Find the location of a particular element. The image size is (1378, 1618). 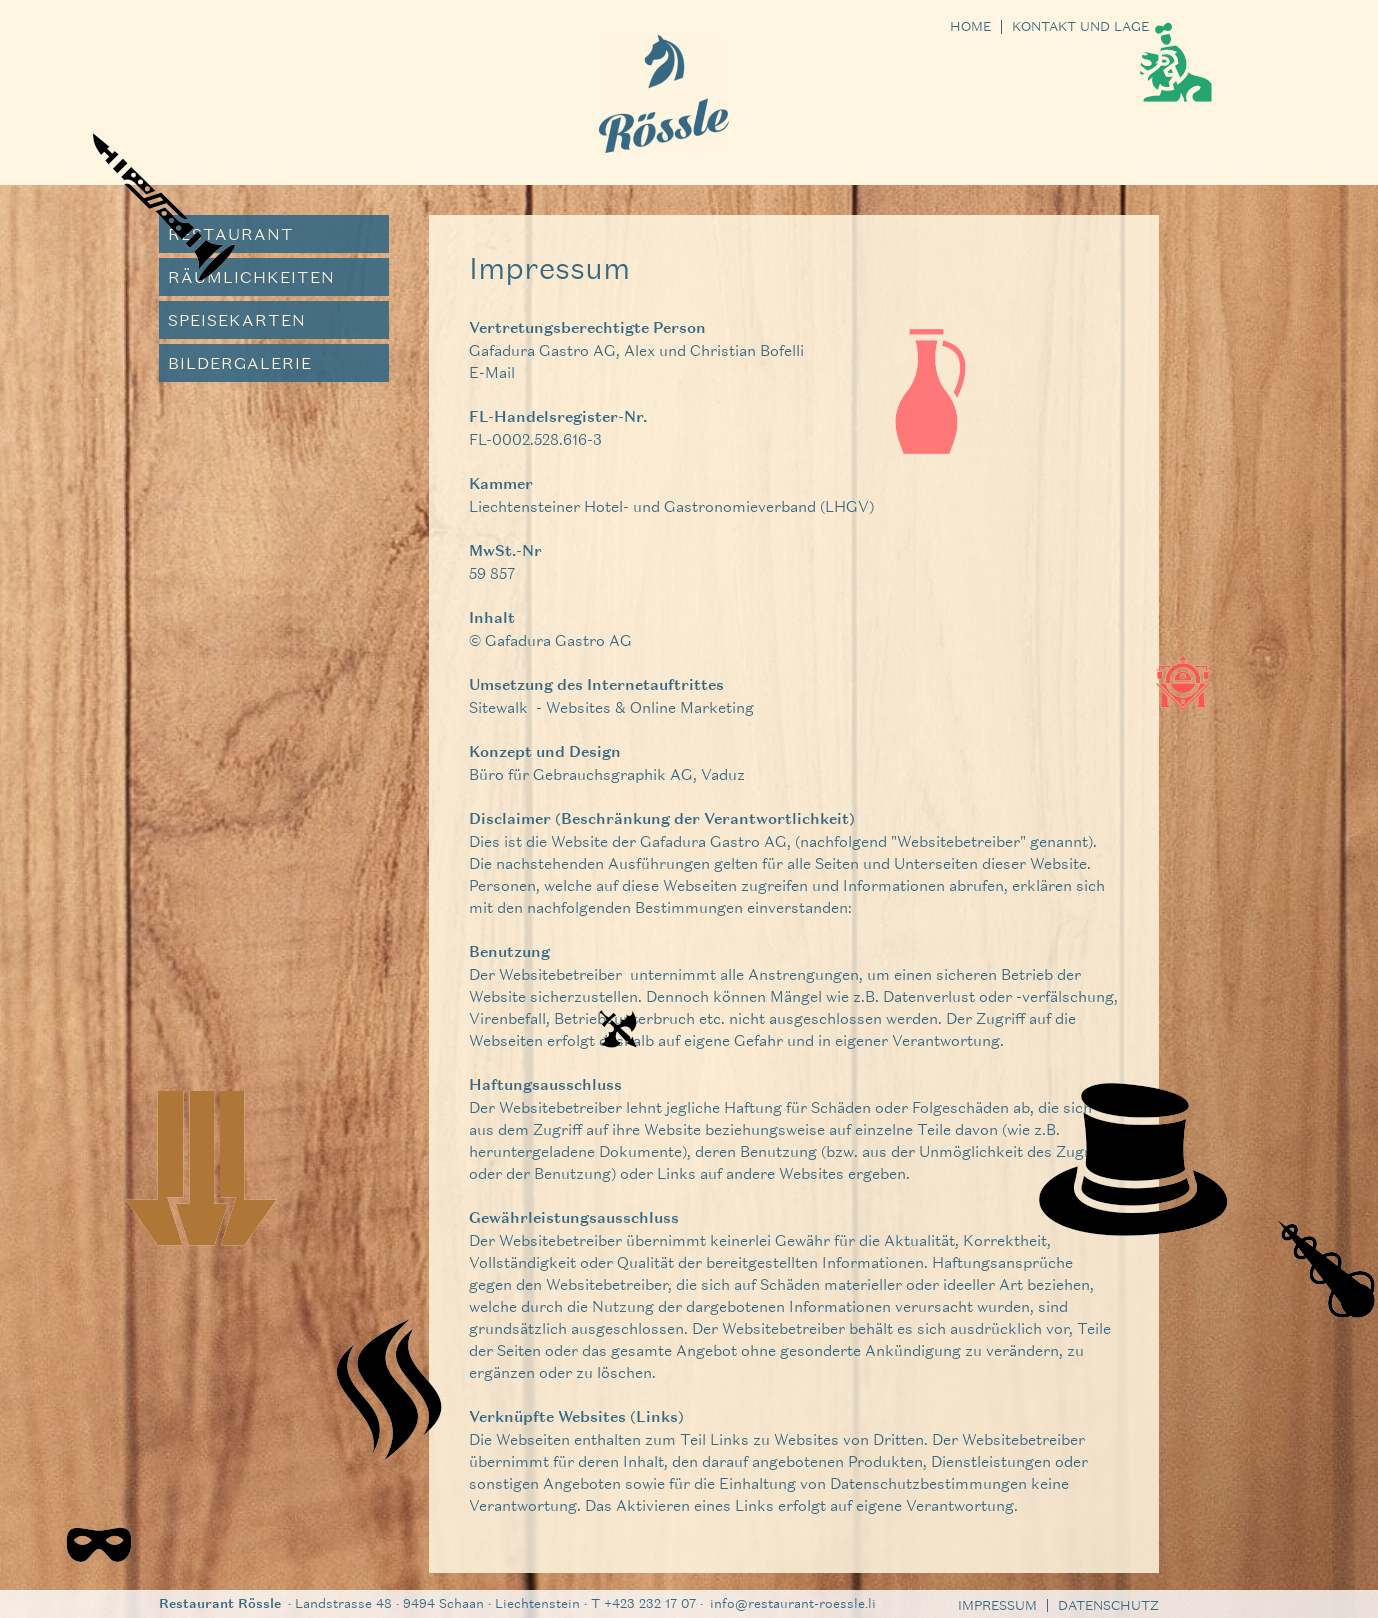

strength tarot card icon is located at coordinates (1172, 62).